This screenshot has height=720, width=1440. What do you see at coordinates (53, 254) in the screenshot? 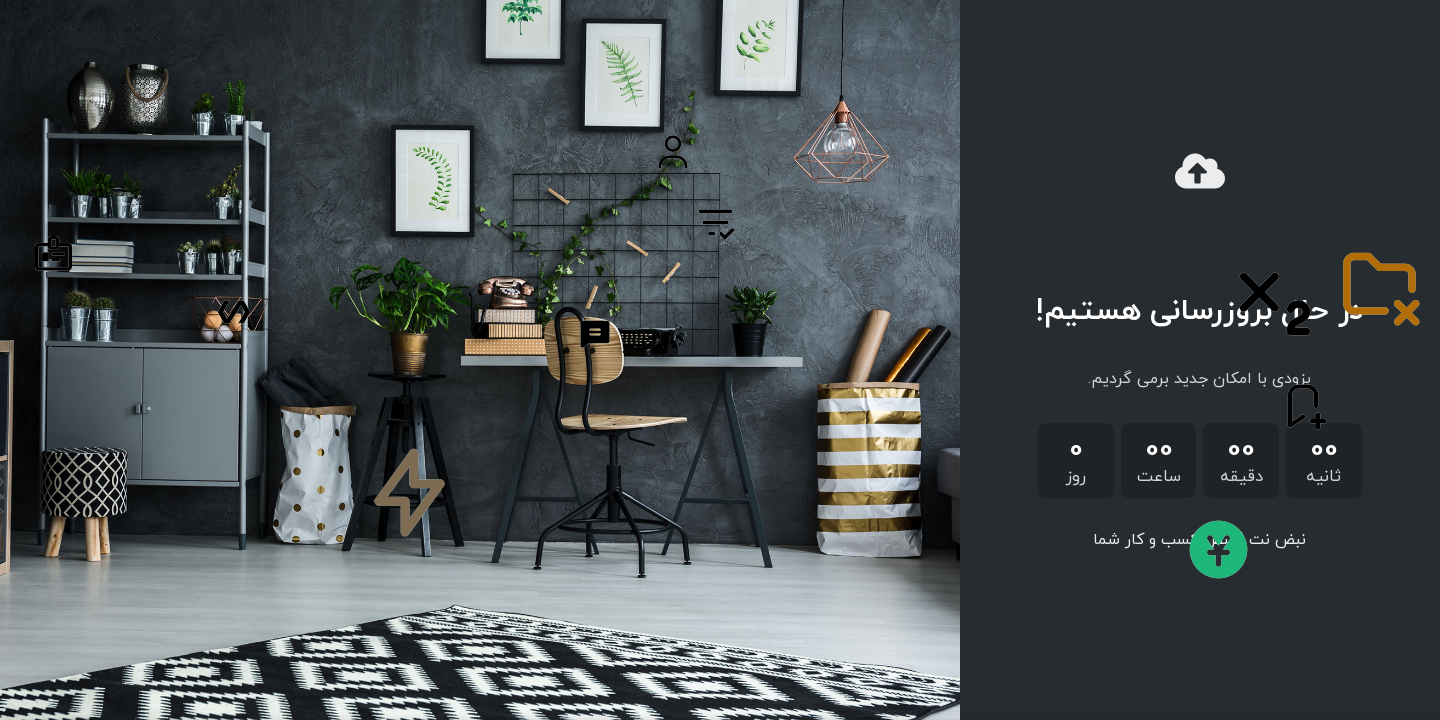
I see `view your profile or identification` at bounding box center [53, 254].